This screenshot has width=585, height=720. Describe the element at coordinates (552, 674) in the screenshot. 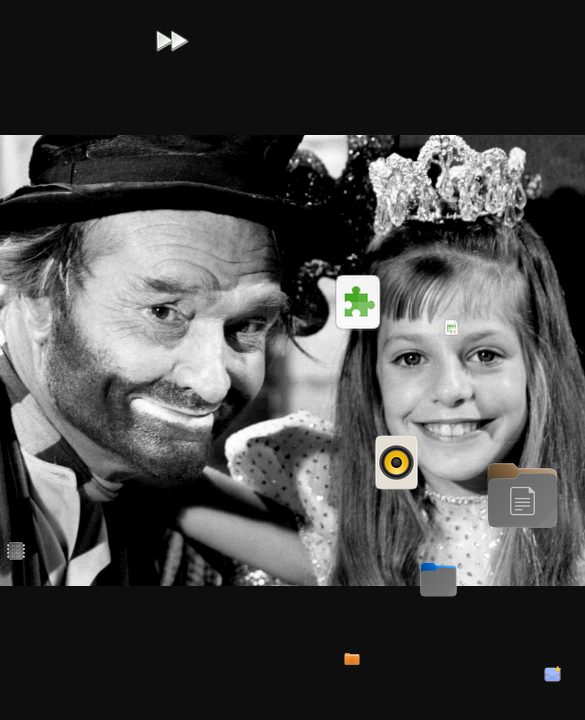

I see `mark email as unread` at that location.